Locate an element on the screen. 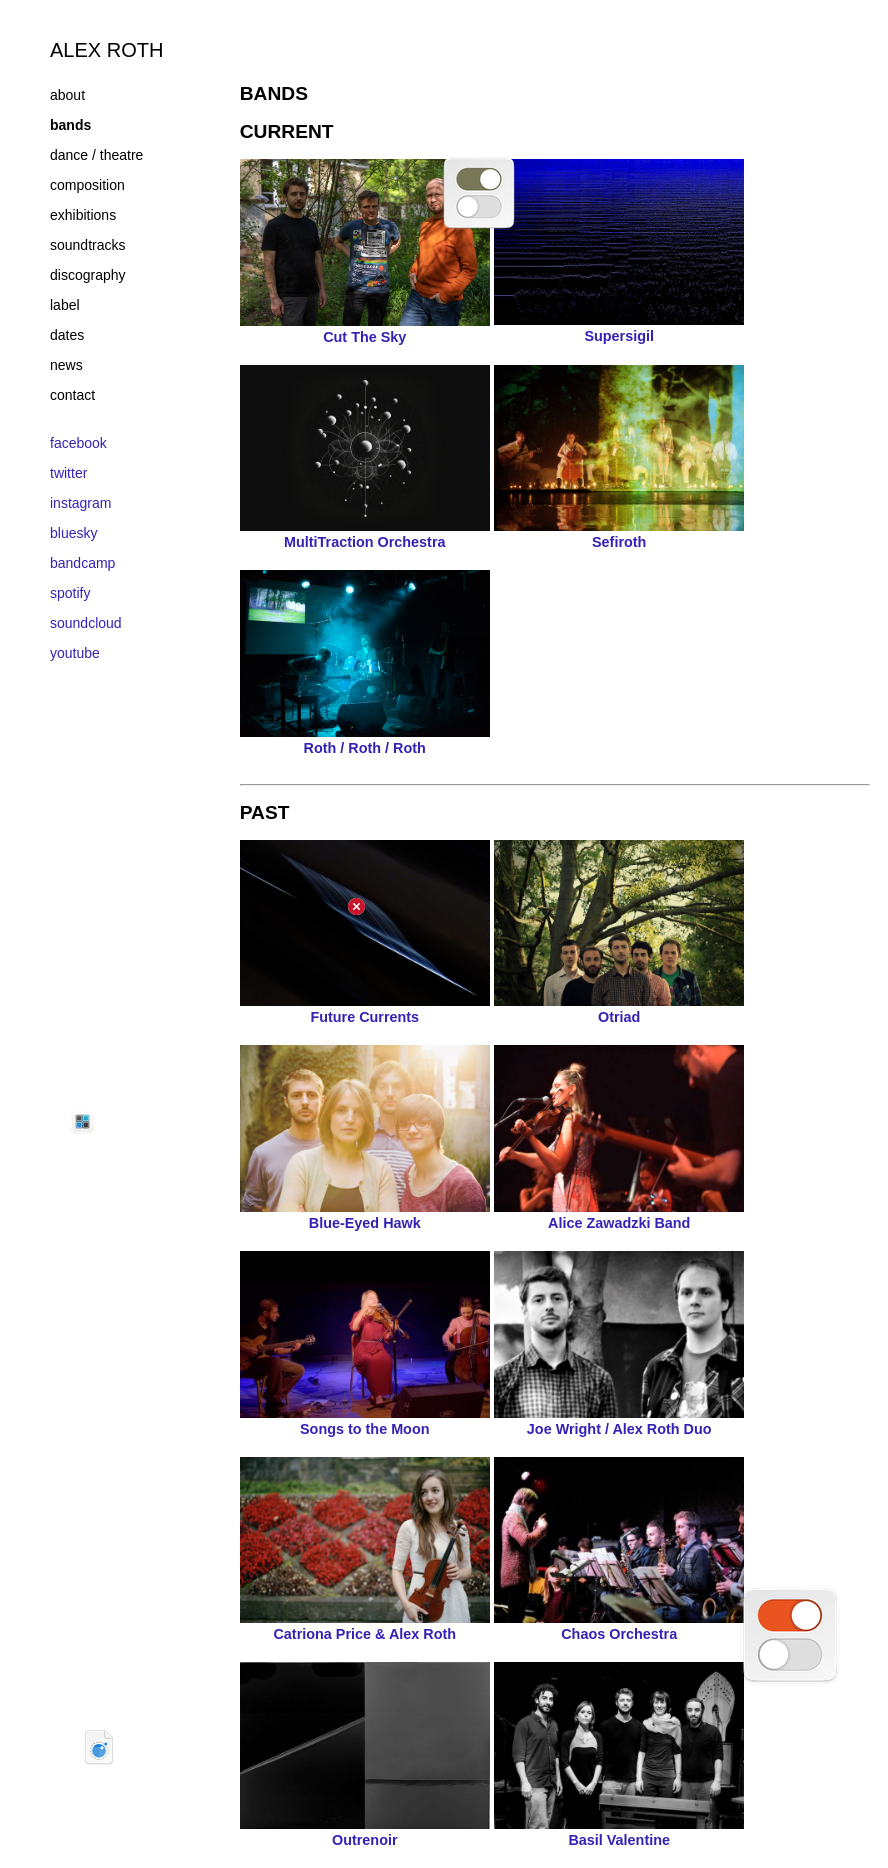 Image resolution: width=888 pixels, height=1868 pixels. open gnome tweaks settings is located at coordinates (790, 1635).